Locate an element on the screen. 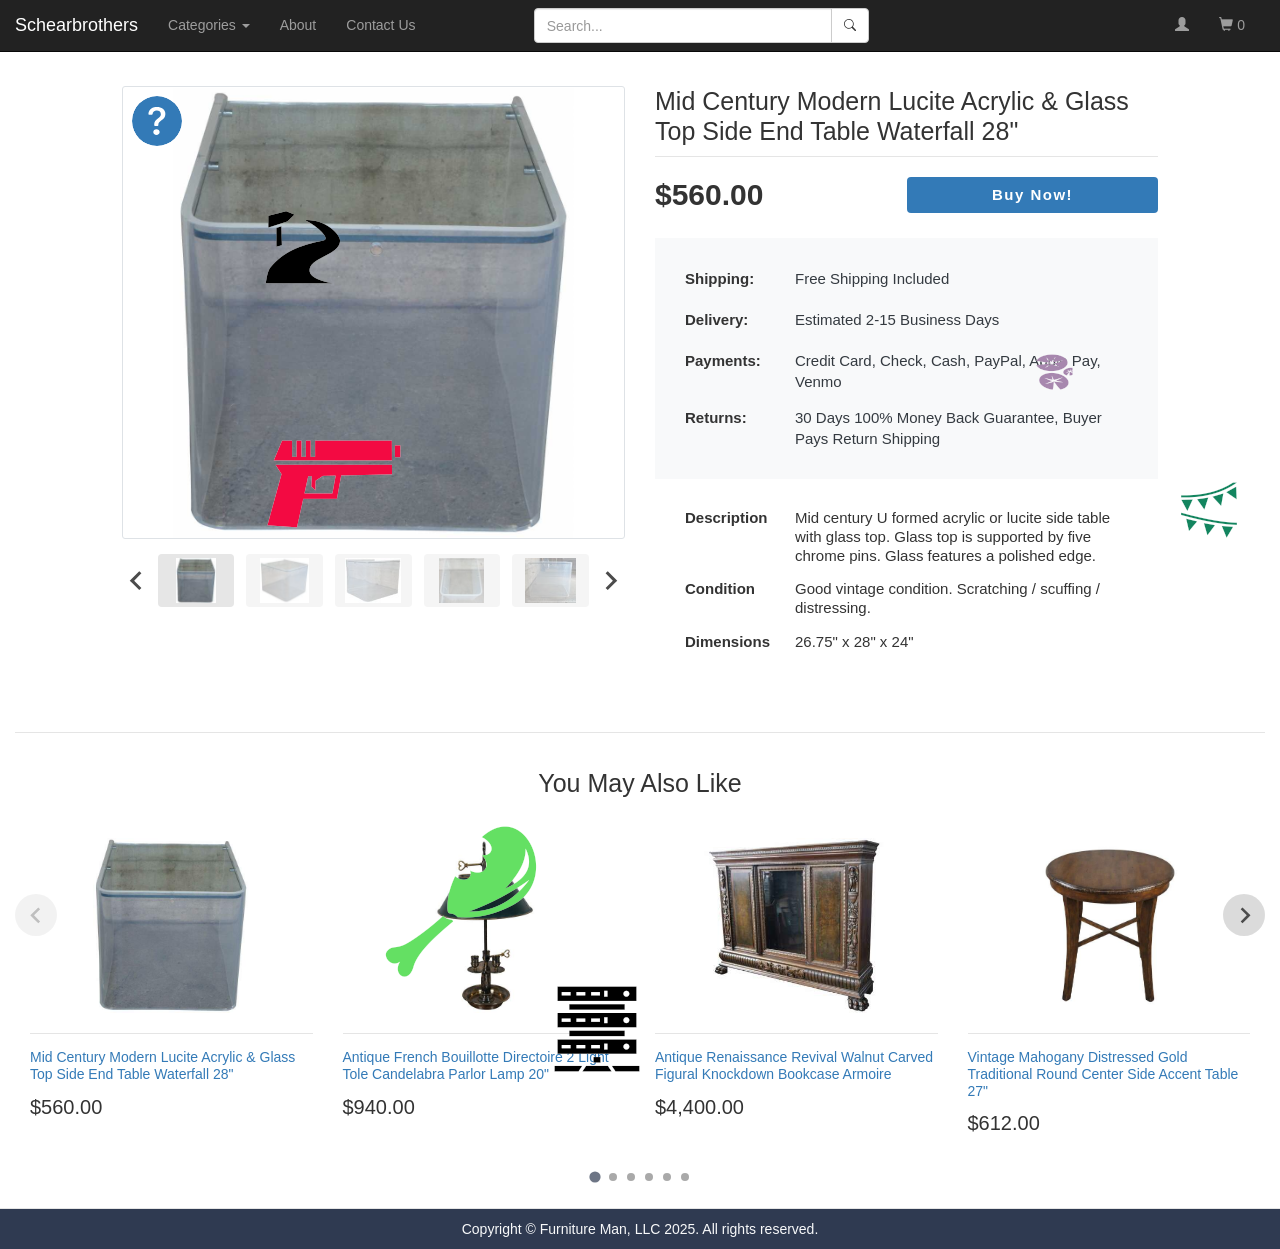  food or hunger indicator in a game is located at coordinates (461, 901).